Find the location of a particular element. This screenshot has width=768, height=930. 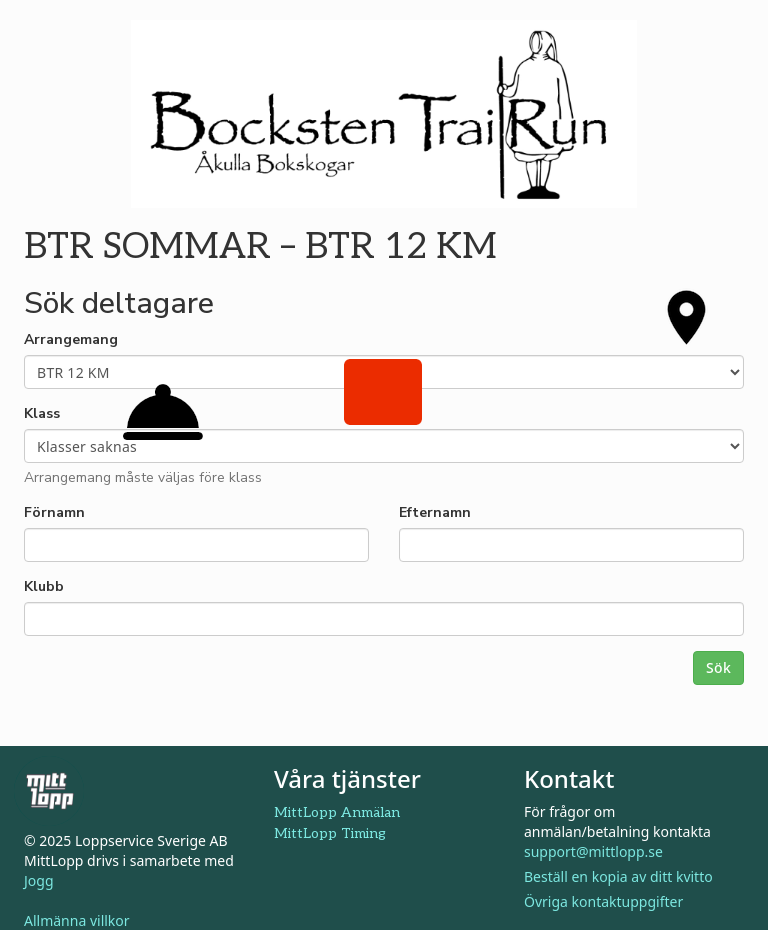

placeholder for image or media content is located at coordinates (383, 392).